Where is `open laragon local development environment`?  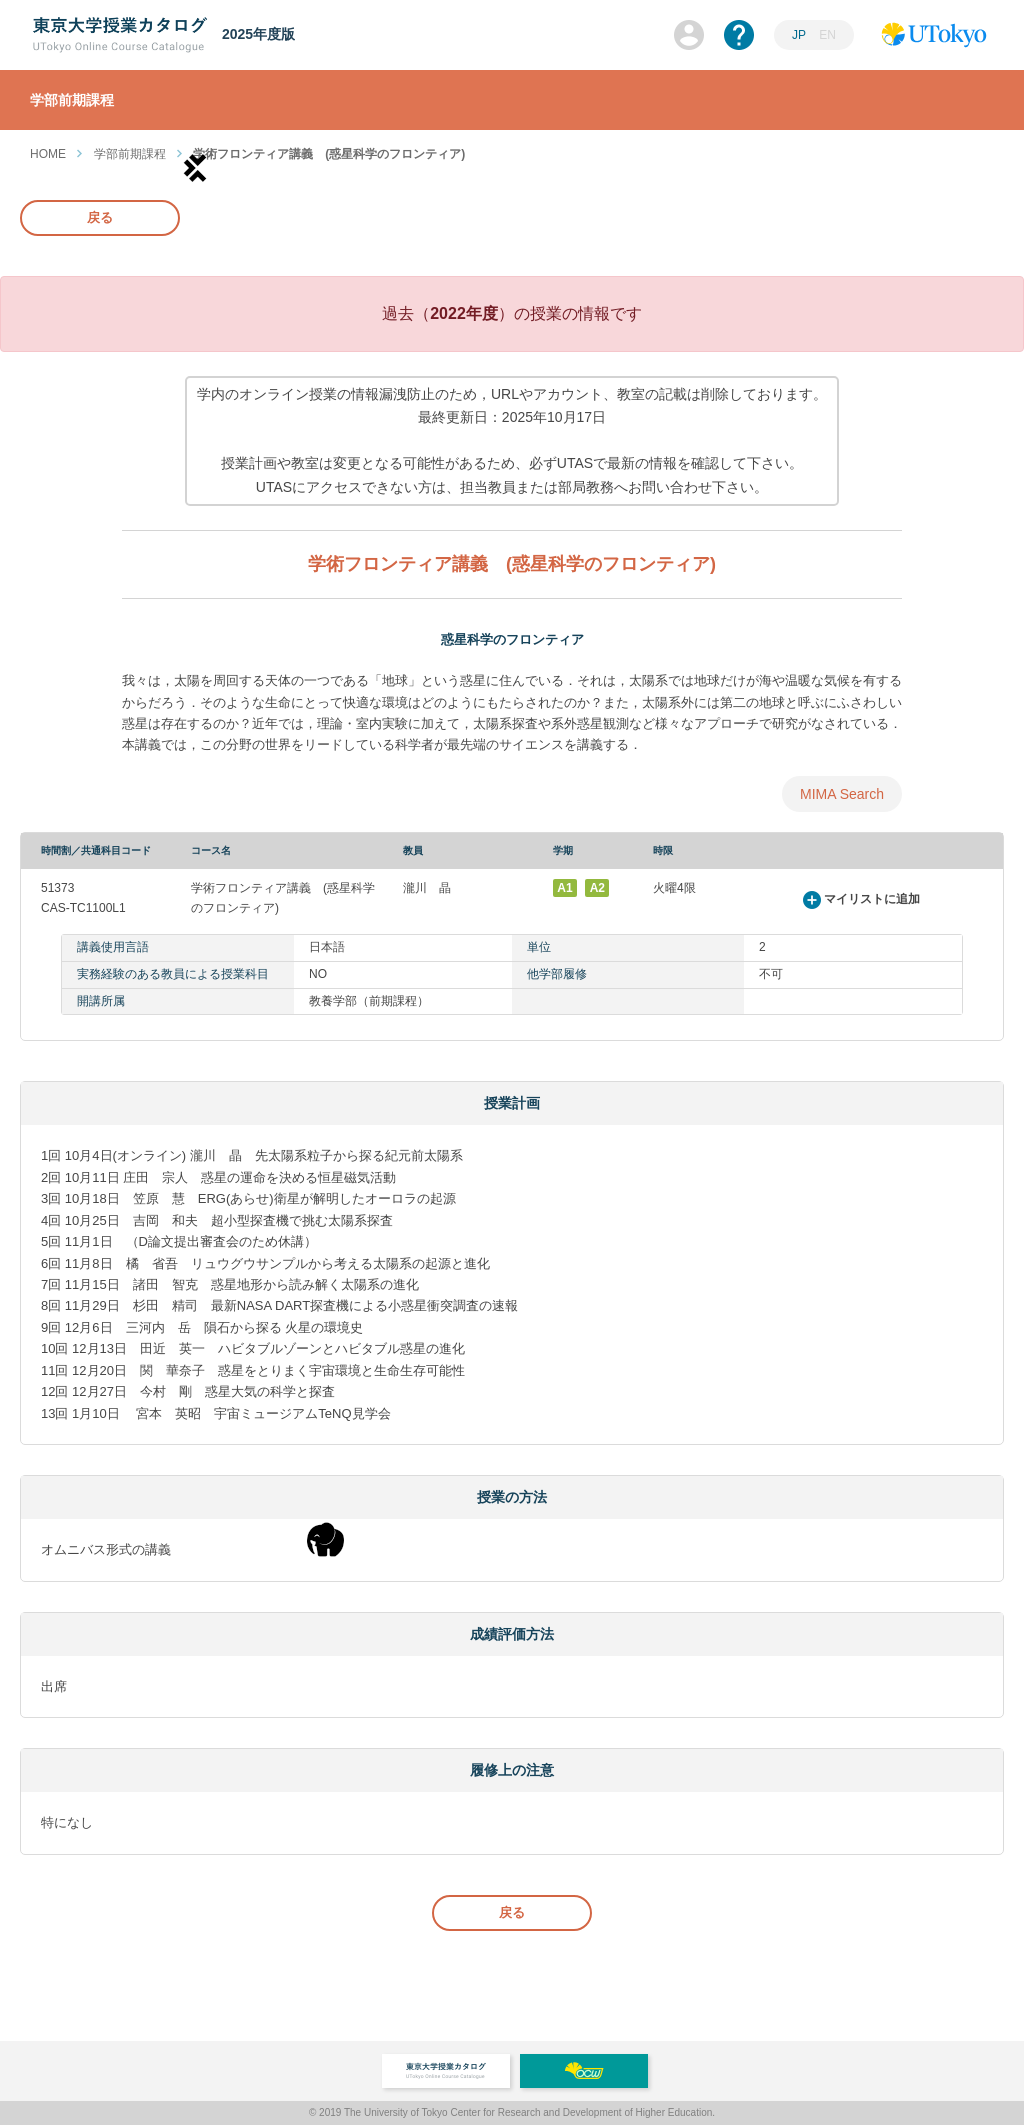 open laragon local development environment is located at coordinates (325, 1539).